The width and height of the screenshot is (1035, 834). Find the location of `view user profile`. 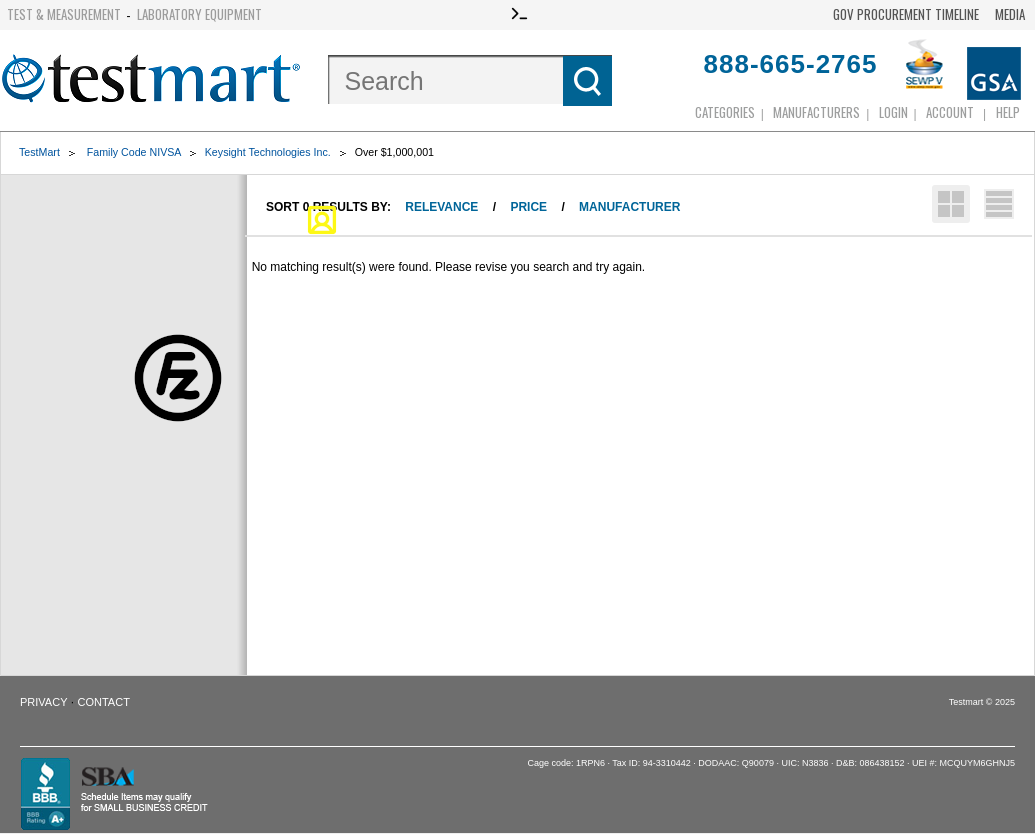

view user profile is located at coordinates (322, 220).